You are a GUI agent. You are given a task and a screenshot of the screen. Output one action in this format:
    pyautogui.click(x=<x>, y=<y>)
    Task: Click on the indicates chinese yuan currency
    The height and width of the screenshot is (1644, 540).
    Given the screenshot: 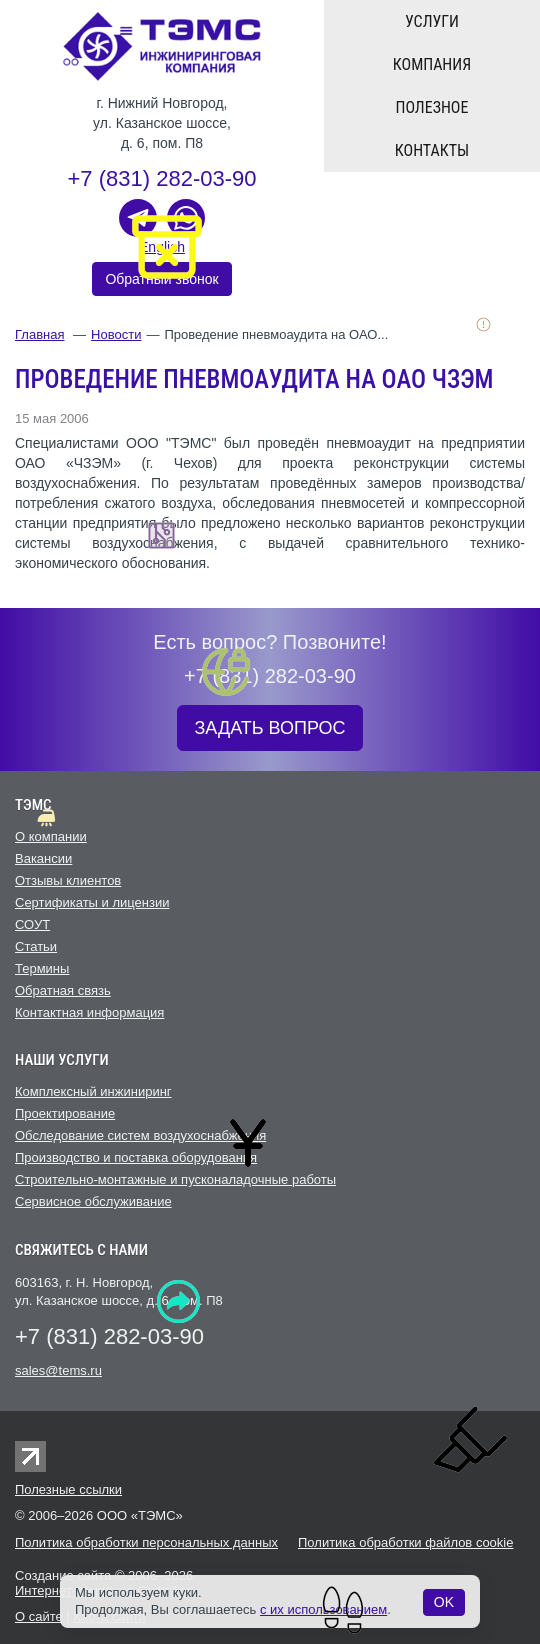 What is the action you would take?
    pyautogui.click(x=248, y=1143)
    